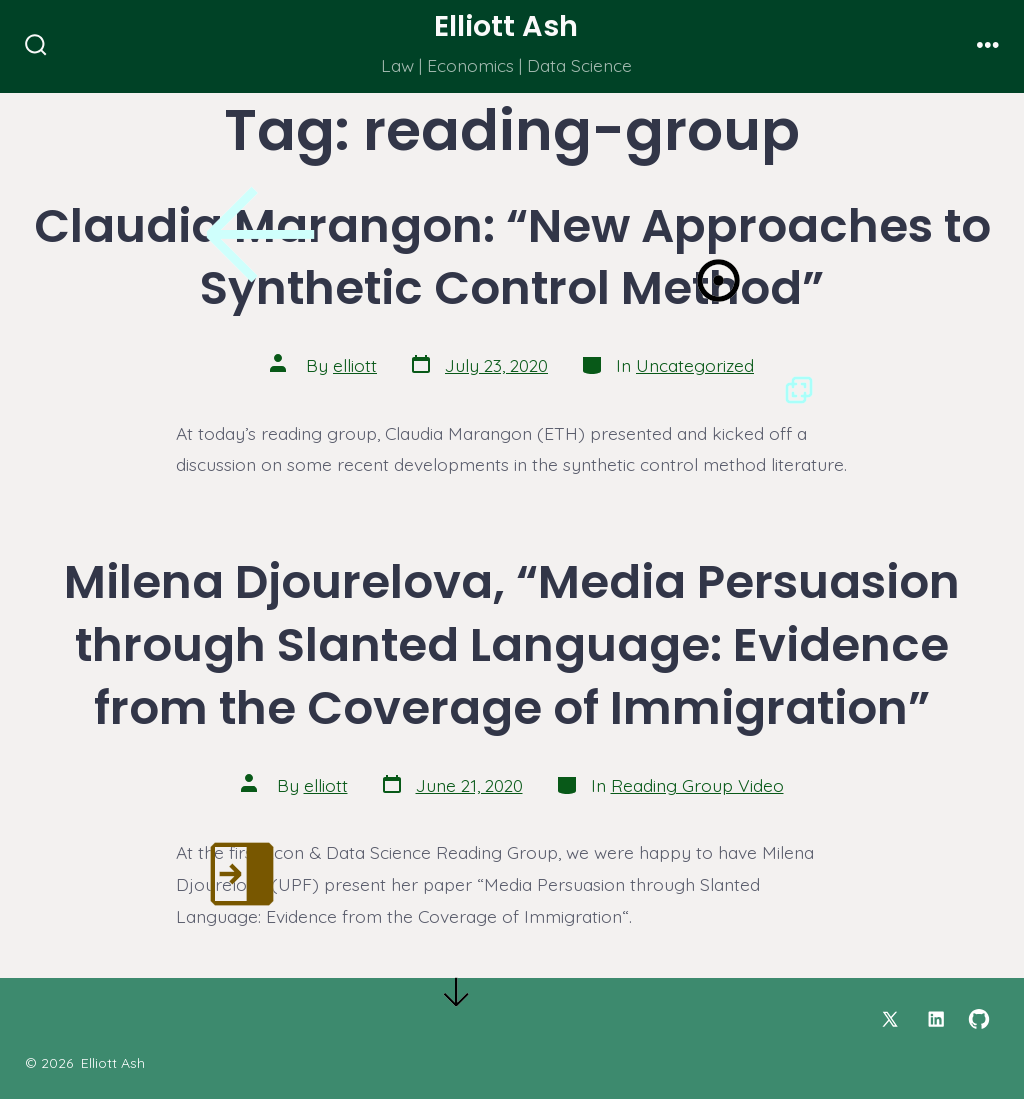  What do you see at coordinates (799, 390) in the screenshot?
I see `apply layer difference blend mode` at bounding box center [799, 390].